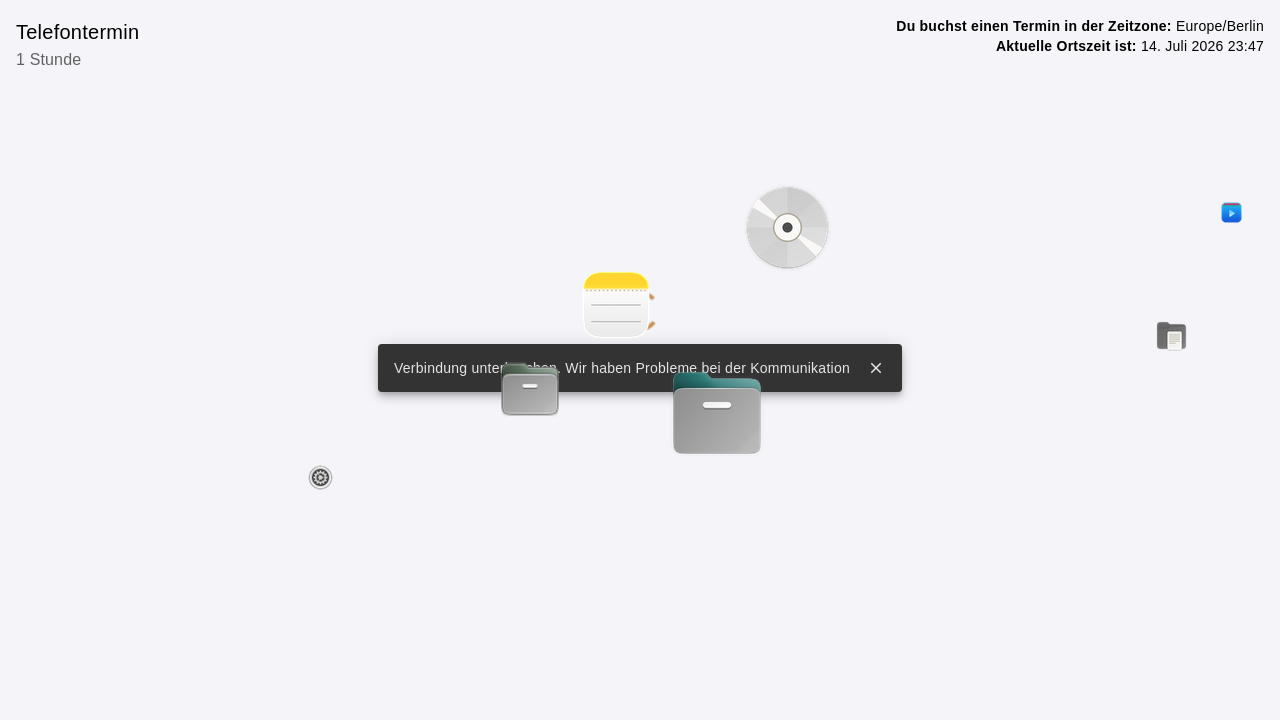 The image size is (1280, 720). I want to click on open calligra stage presentation app, so click(1231, 212).